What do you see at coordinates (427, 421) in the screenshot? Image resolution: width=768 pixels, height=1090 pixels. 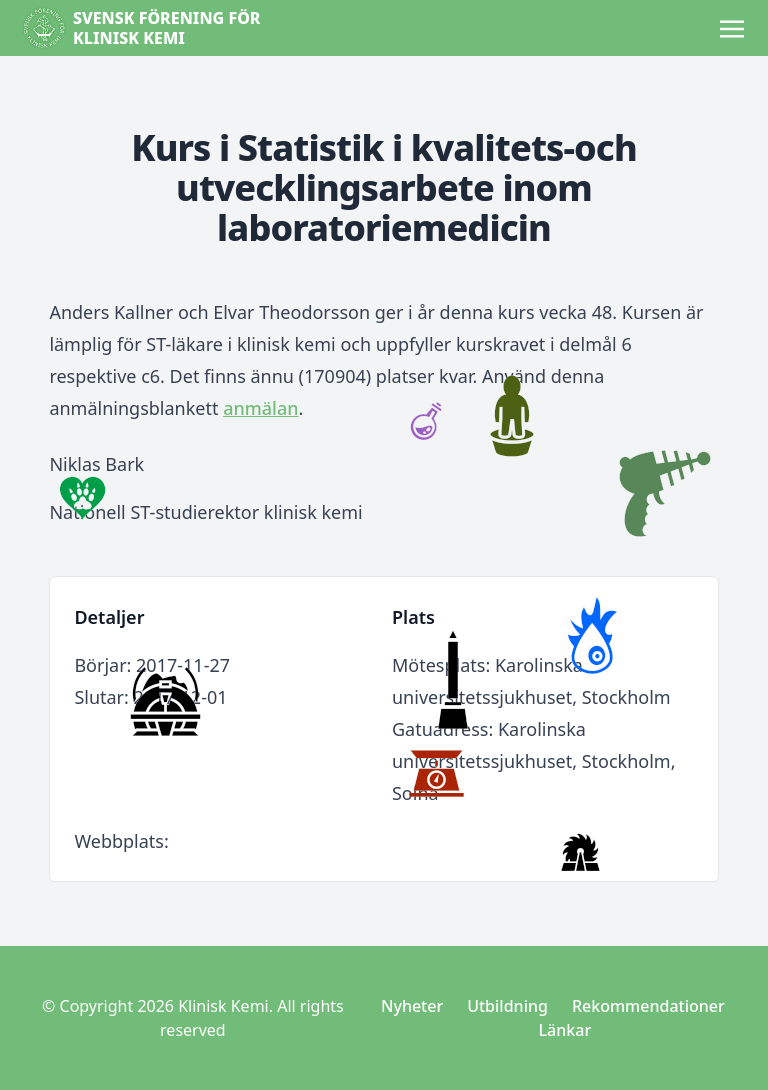 I see `use a health or mana potion` at bounding box center [427, 421].